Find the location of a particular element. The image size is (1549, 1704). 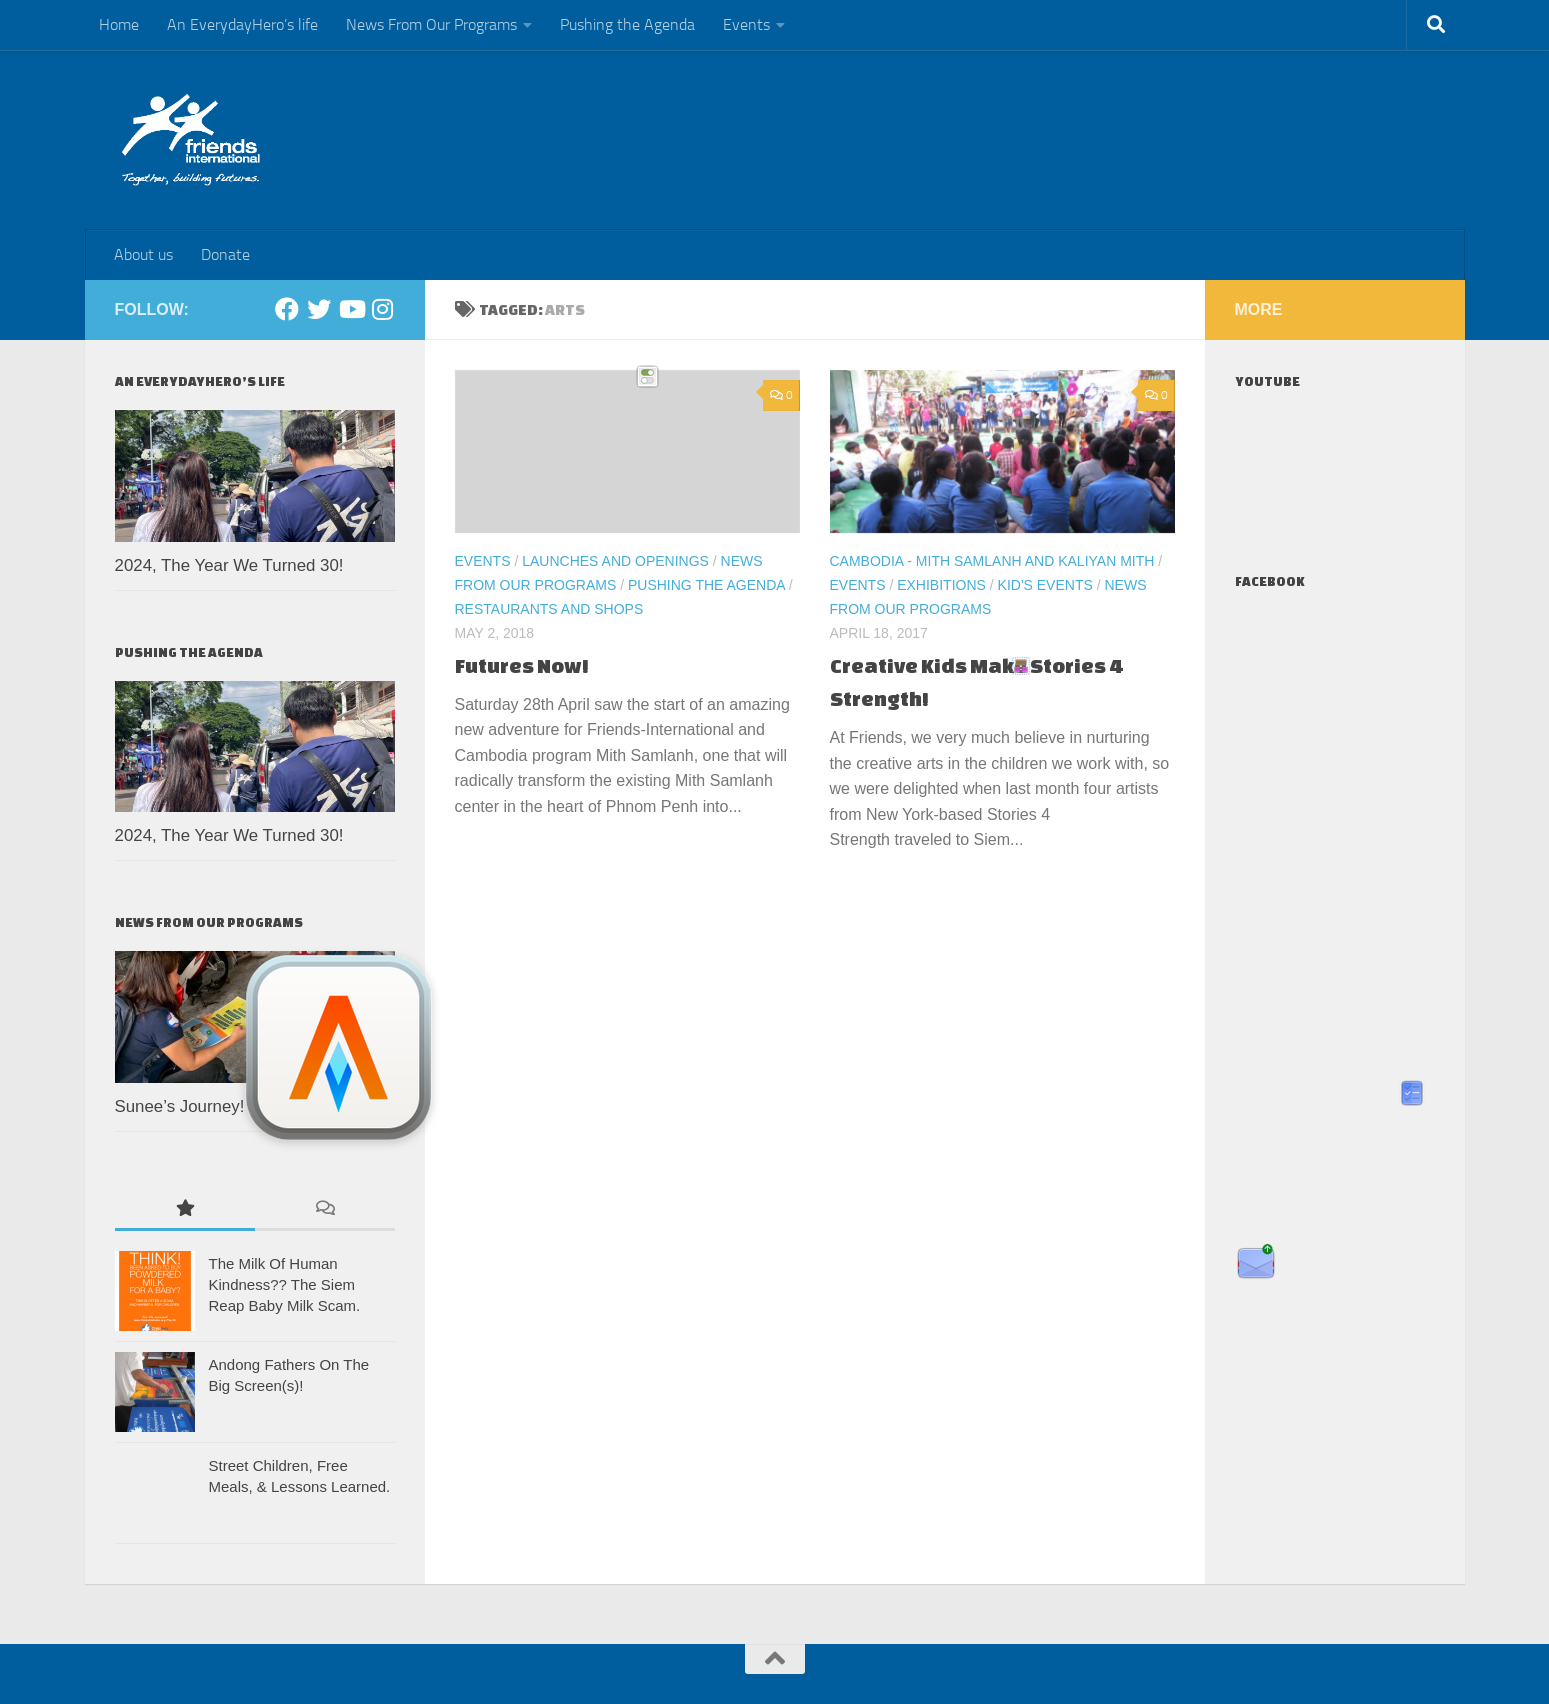

open your bookmarks or saved items app is located at coordinates (1412, 1093).